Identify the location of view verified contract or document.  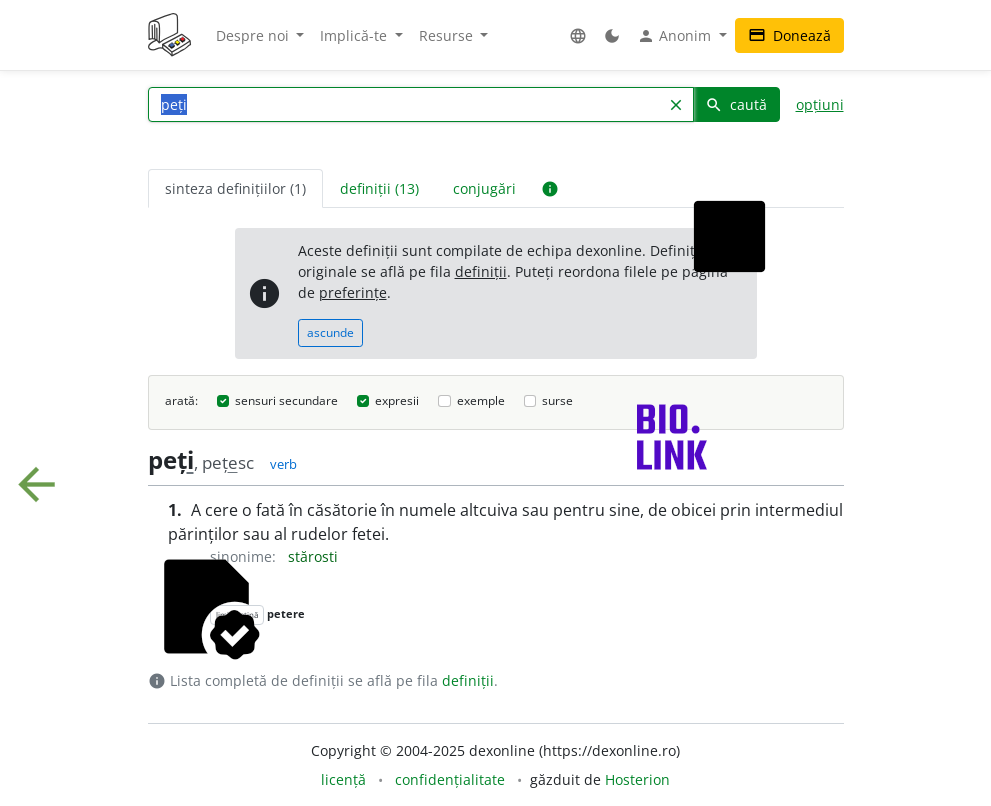
(206, 606).